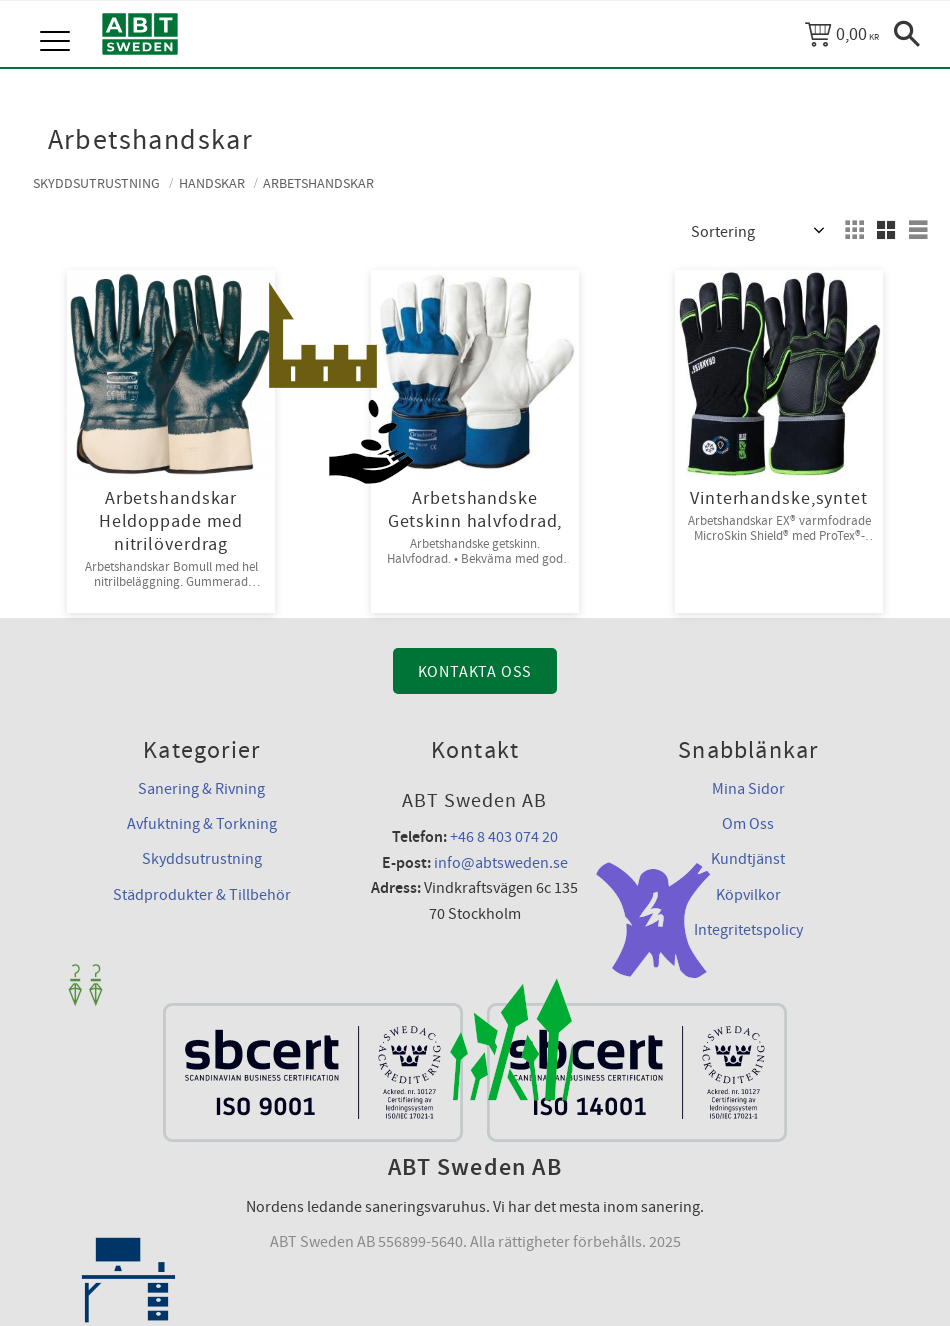  What do you see at coordinates (371, 441) in the screenshot?
I see `receive a payment or funds` at bounding box center [371, 441].